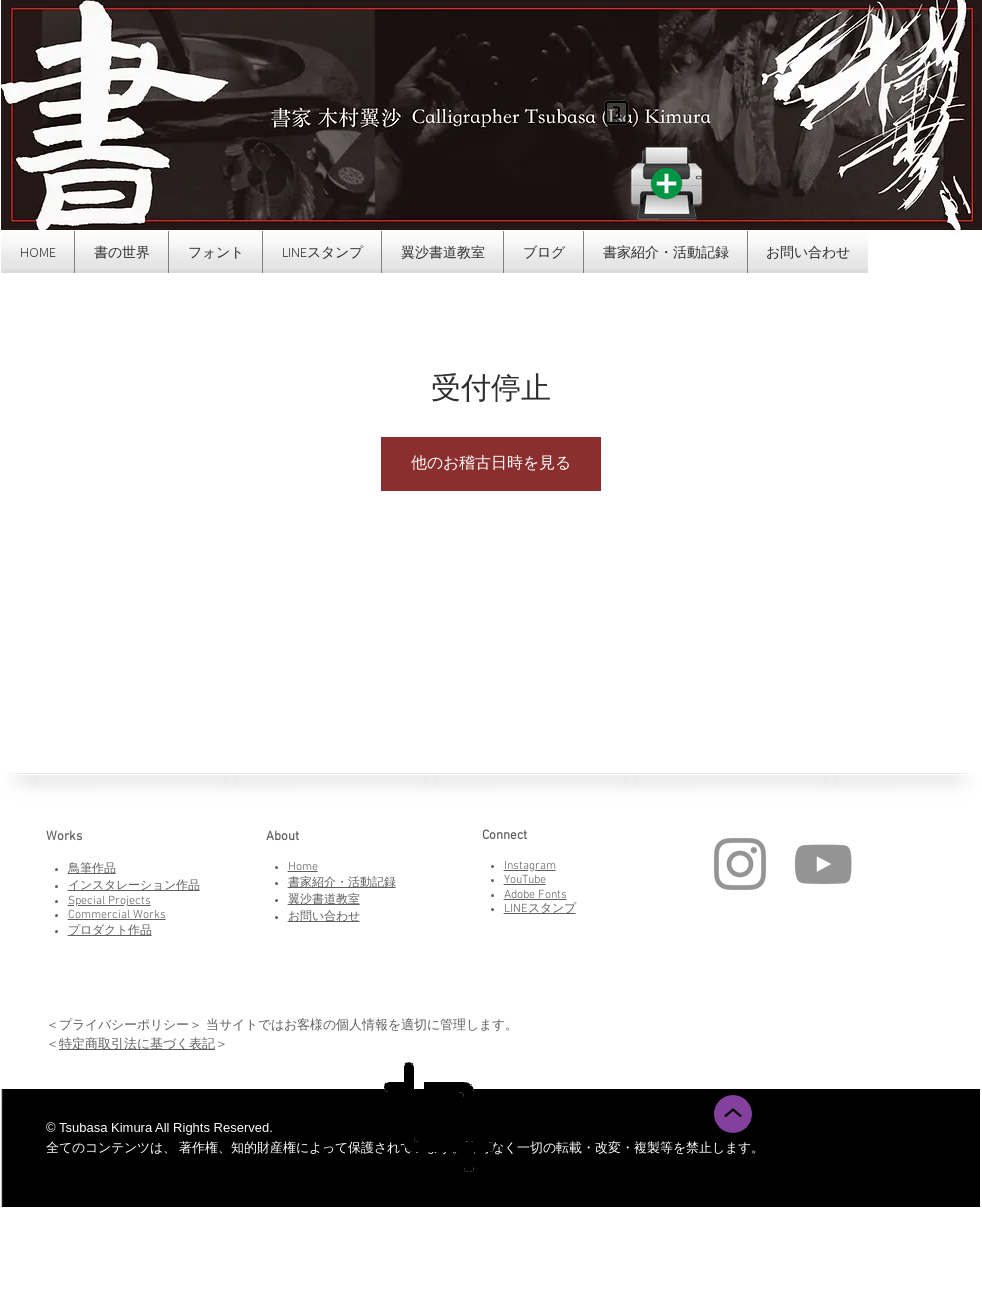 The width and height of the screenshot is (982, 1313). I want to click on select option 3 in a numbered list, so click(616, 112).